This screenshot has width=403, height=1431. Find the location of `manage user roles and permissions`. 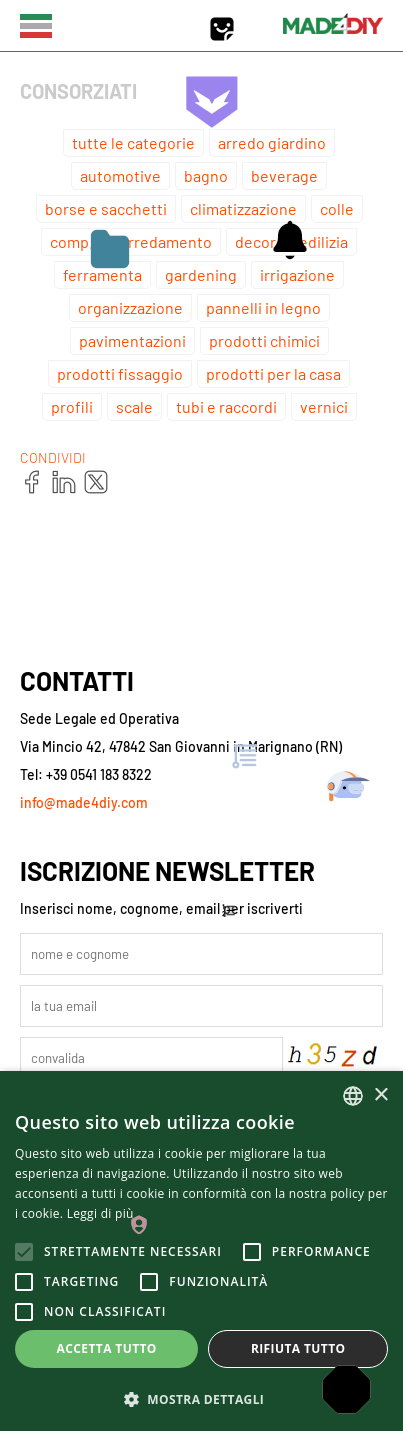

manage user roles and permissions is located at coordinates (139, 1225).